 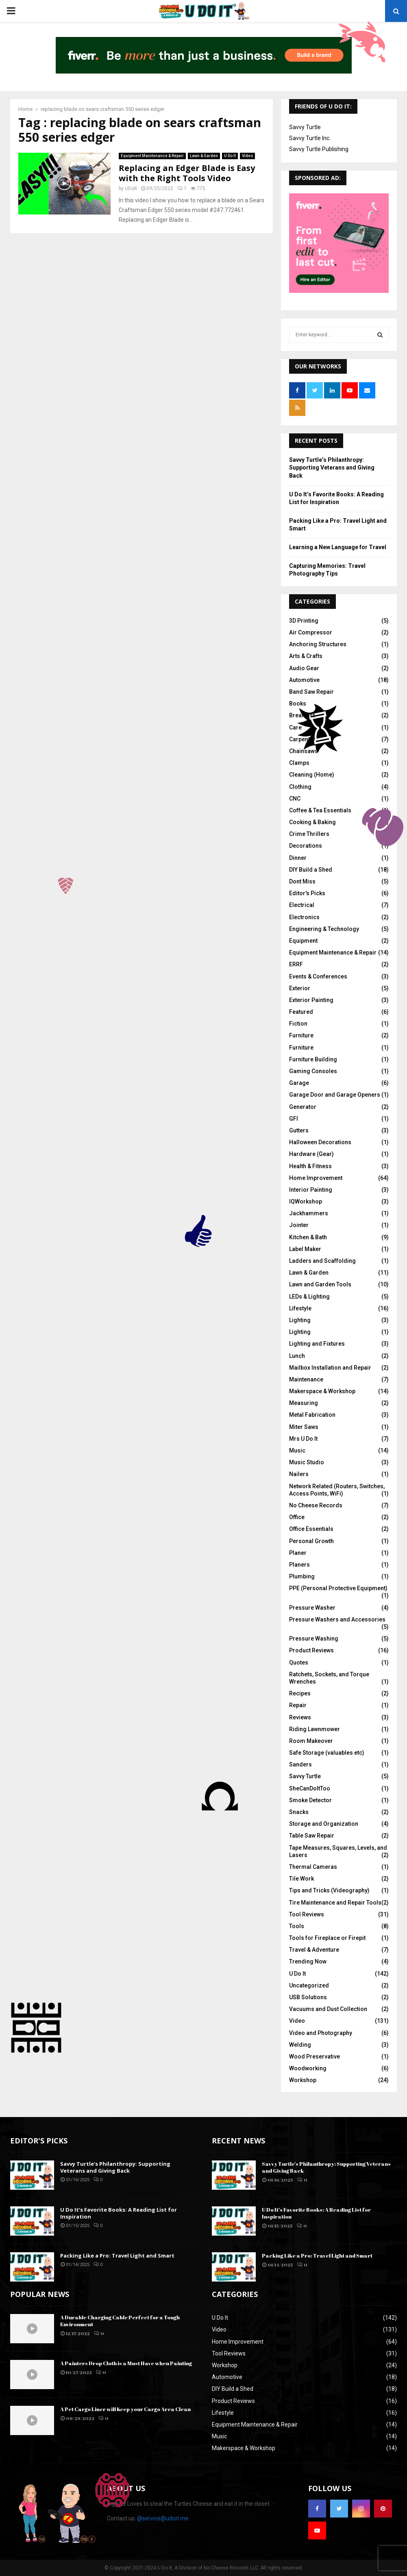 I want to click on access boxing or fighting game mode, so click(x=383, y=825).